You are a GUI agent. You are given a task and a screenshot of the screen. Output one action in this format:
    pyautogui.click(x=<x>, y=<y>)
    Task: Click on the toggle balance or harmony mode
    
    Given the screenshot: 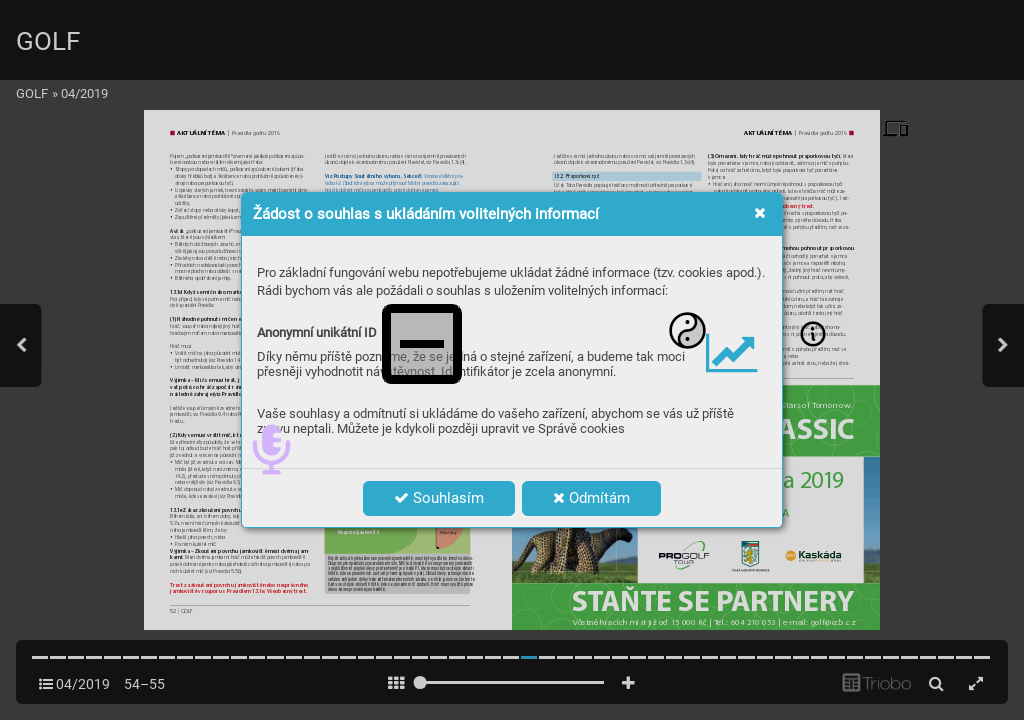 What is the action you would take?
    pyautogui.click(x=687, y=330)
    